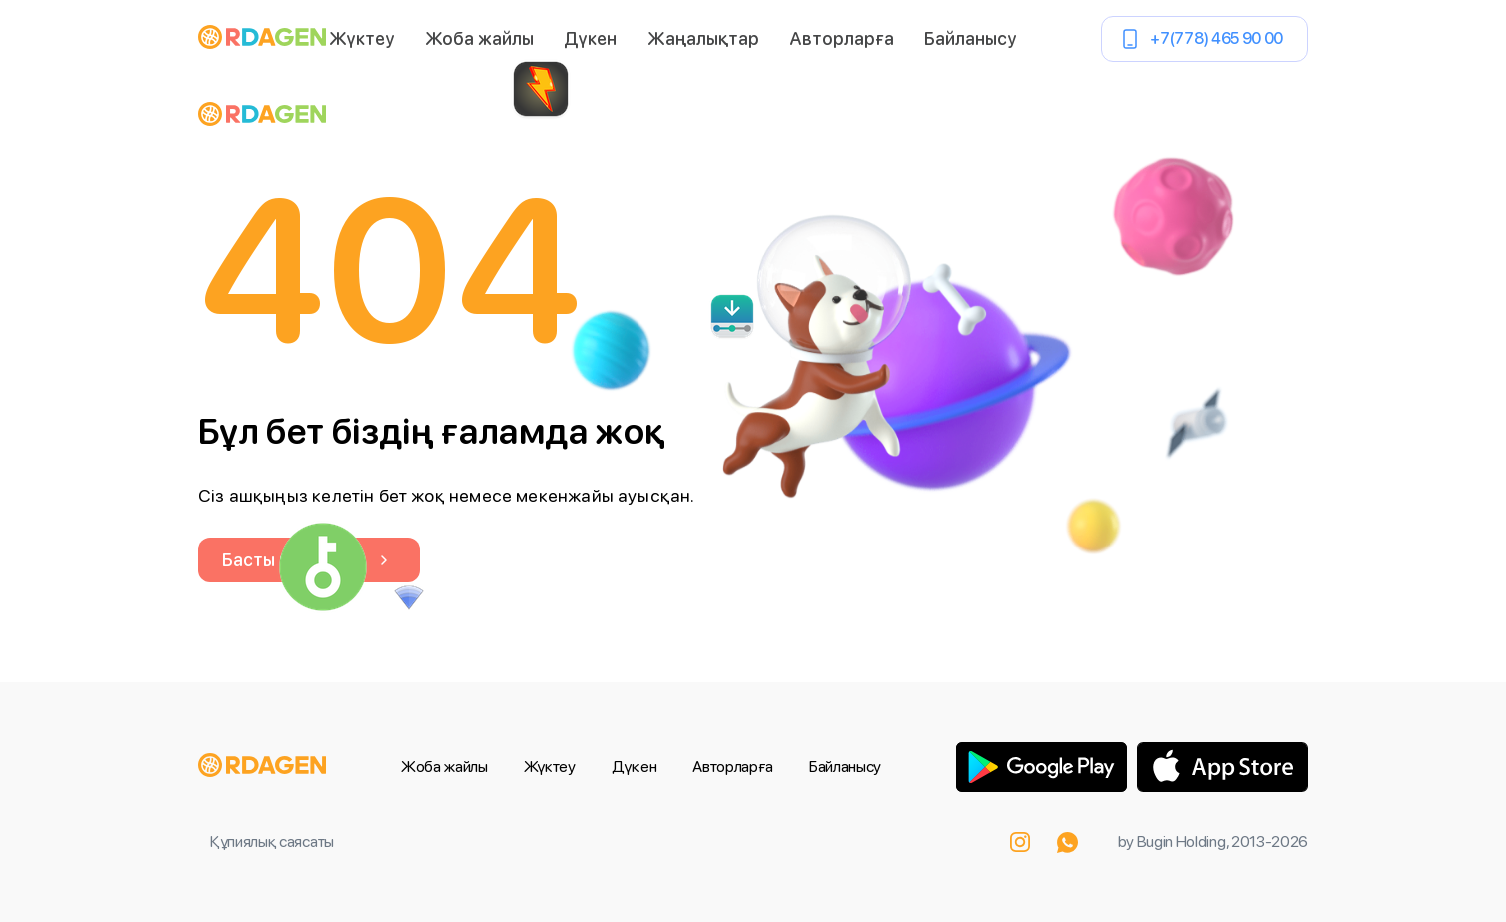 The height and width of the screenshot is (922, 1506). What do you see at coordinates (323, 567) in the screenshot?
I see `indicates an unlocked or decrypted file/folder` at bounding box center [323, 567].